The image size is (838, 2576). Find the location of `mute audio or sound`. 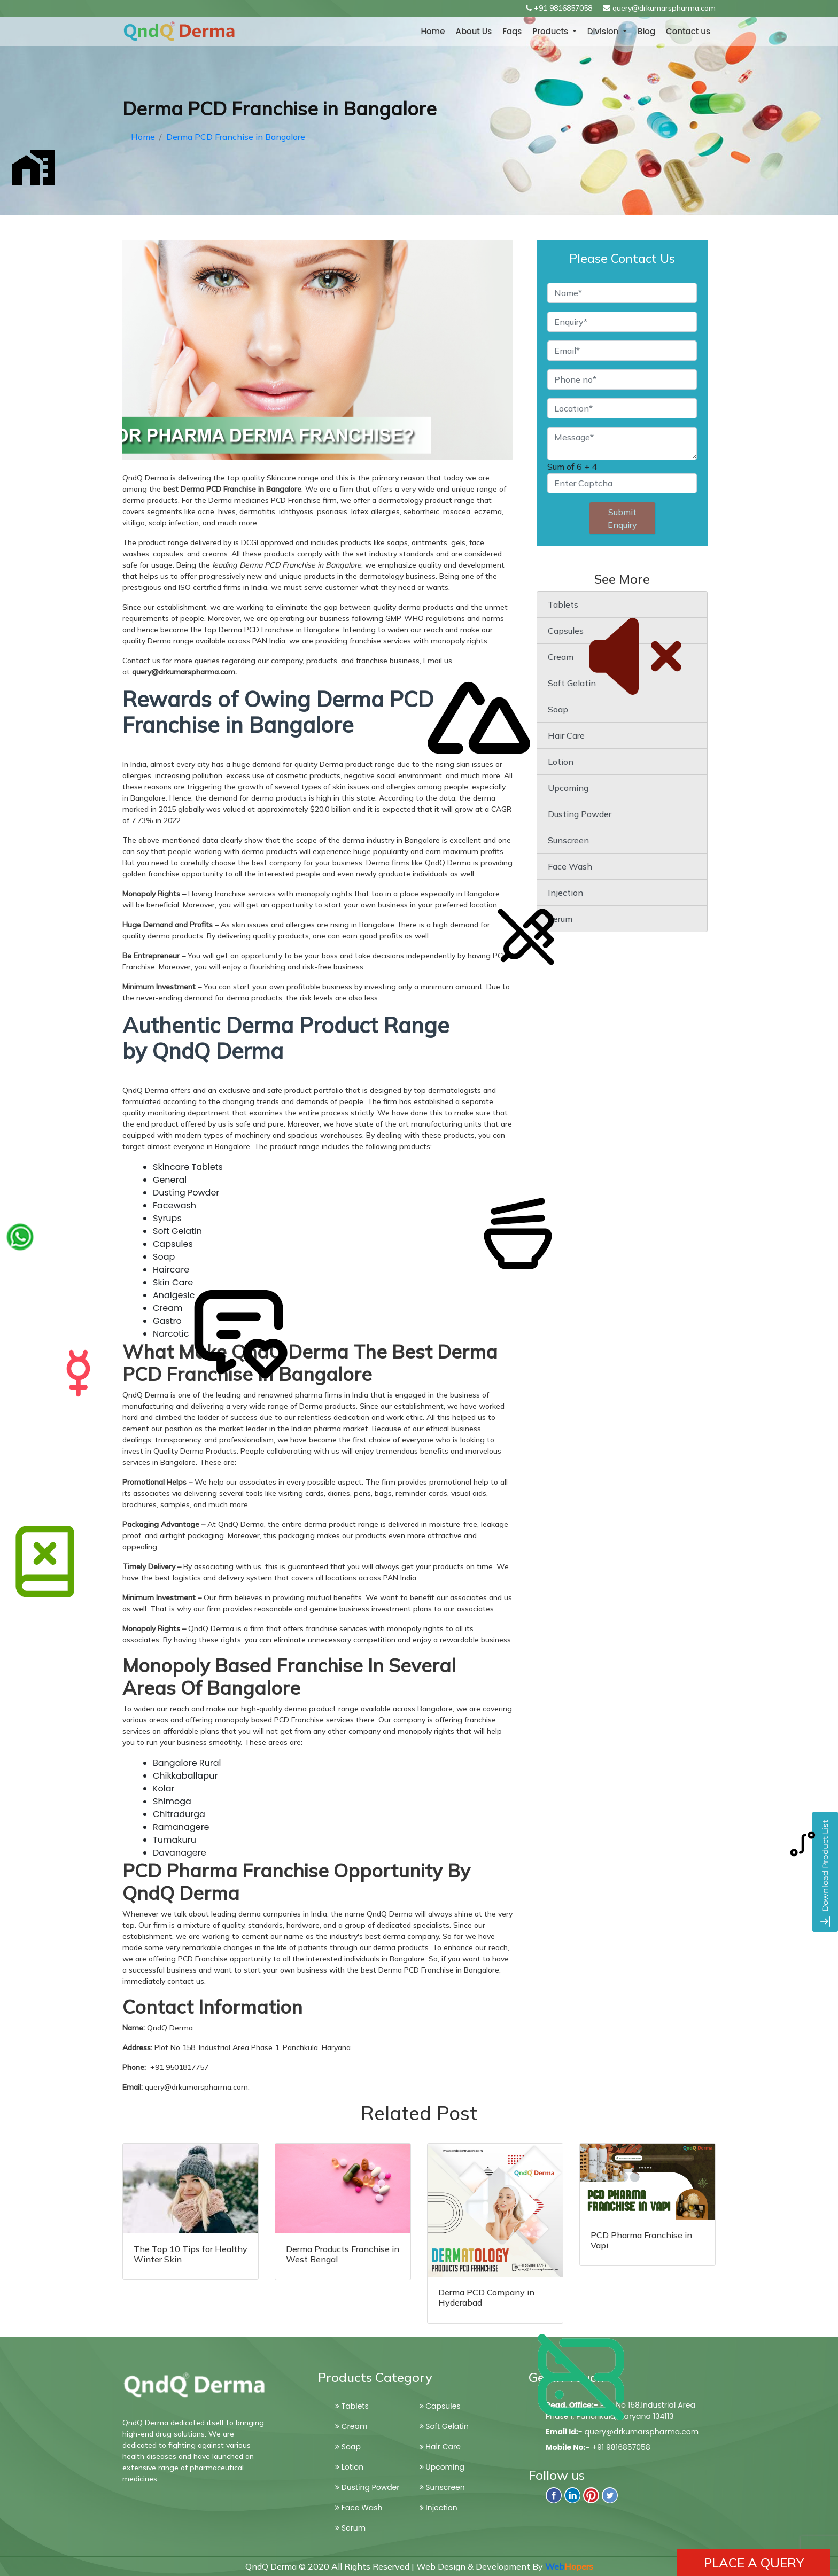

mute audio or sound is located at coordinates (639, 656).